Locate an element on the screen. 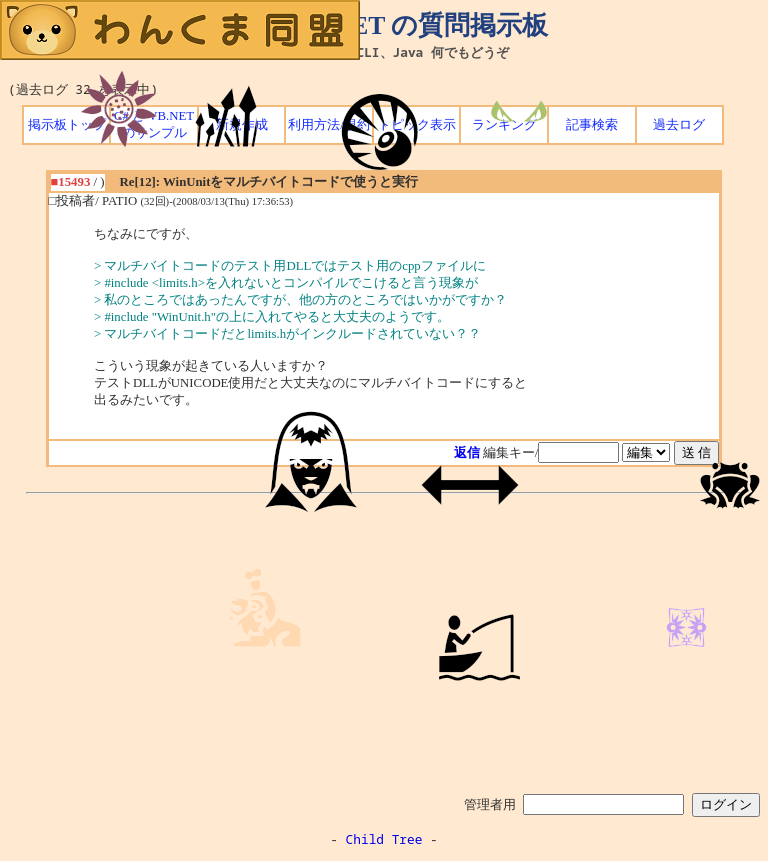 Image resolution: width=768 pixels, height=861 pixels. indicates an enemy or hostile character is located at coordinates (519, 111).